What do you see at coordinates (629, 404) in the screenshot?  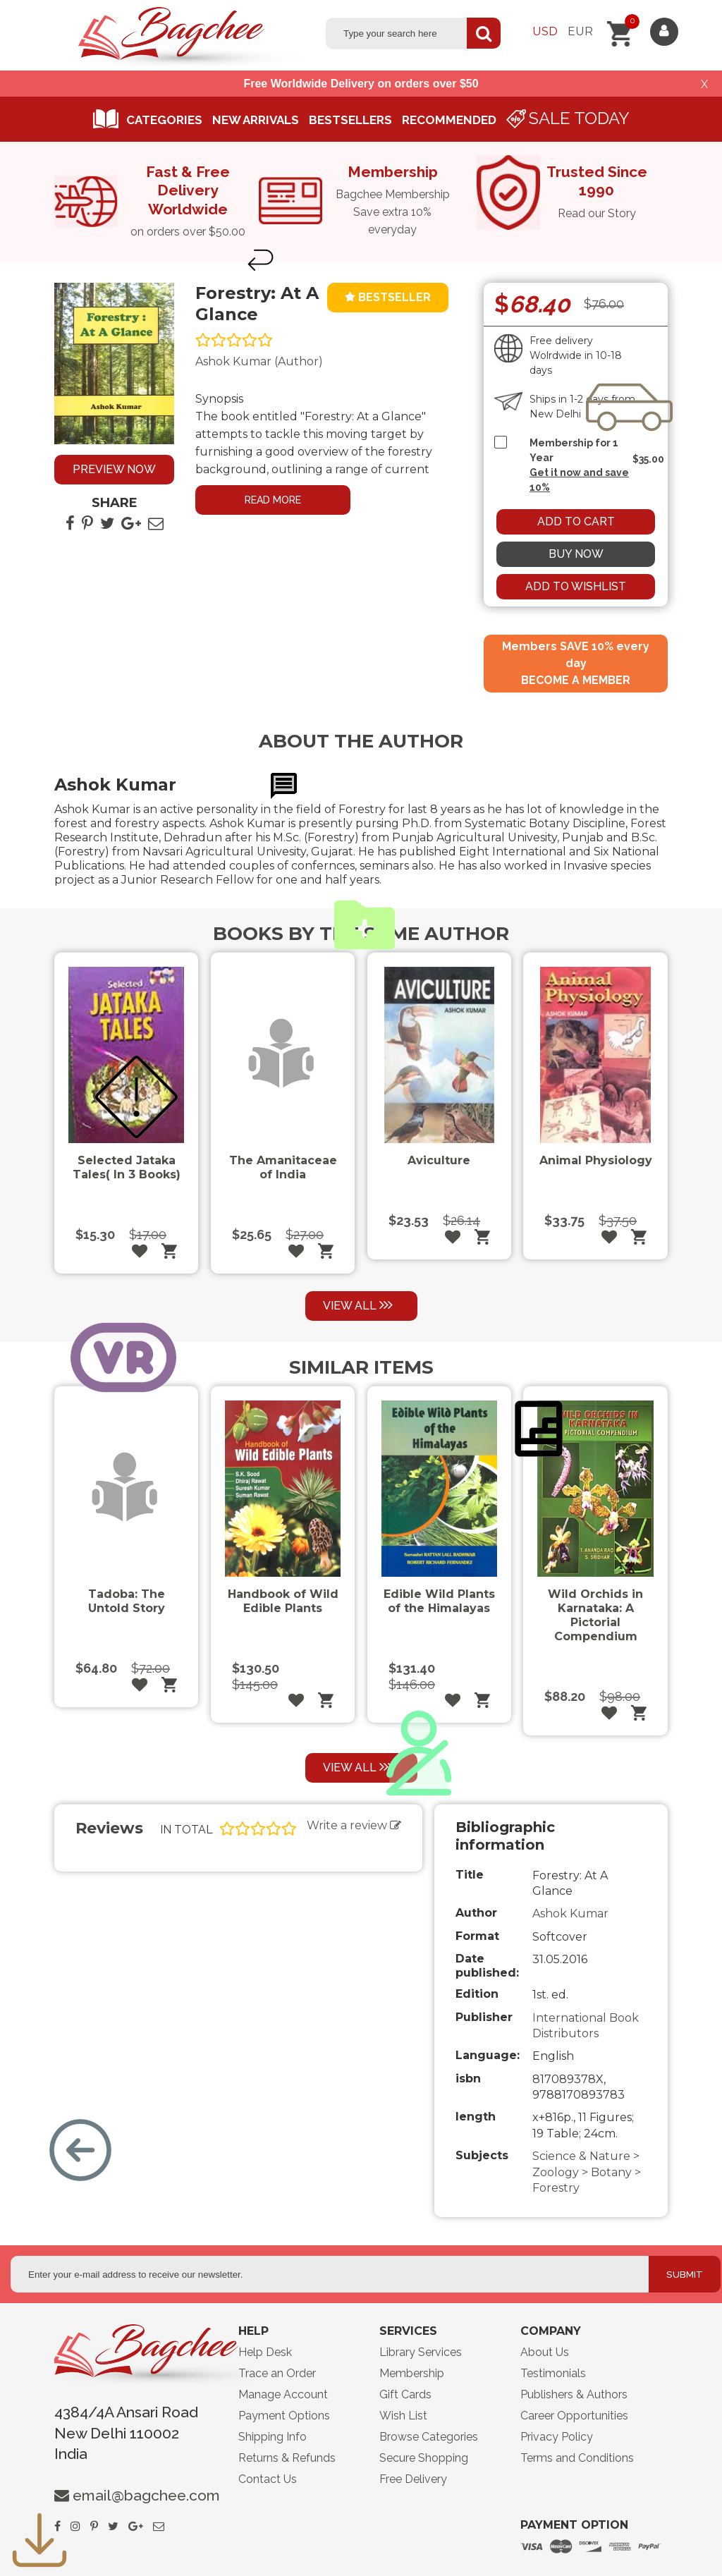 I see `access vehicle or car-related settings` at bounding box center [629, 404].